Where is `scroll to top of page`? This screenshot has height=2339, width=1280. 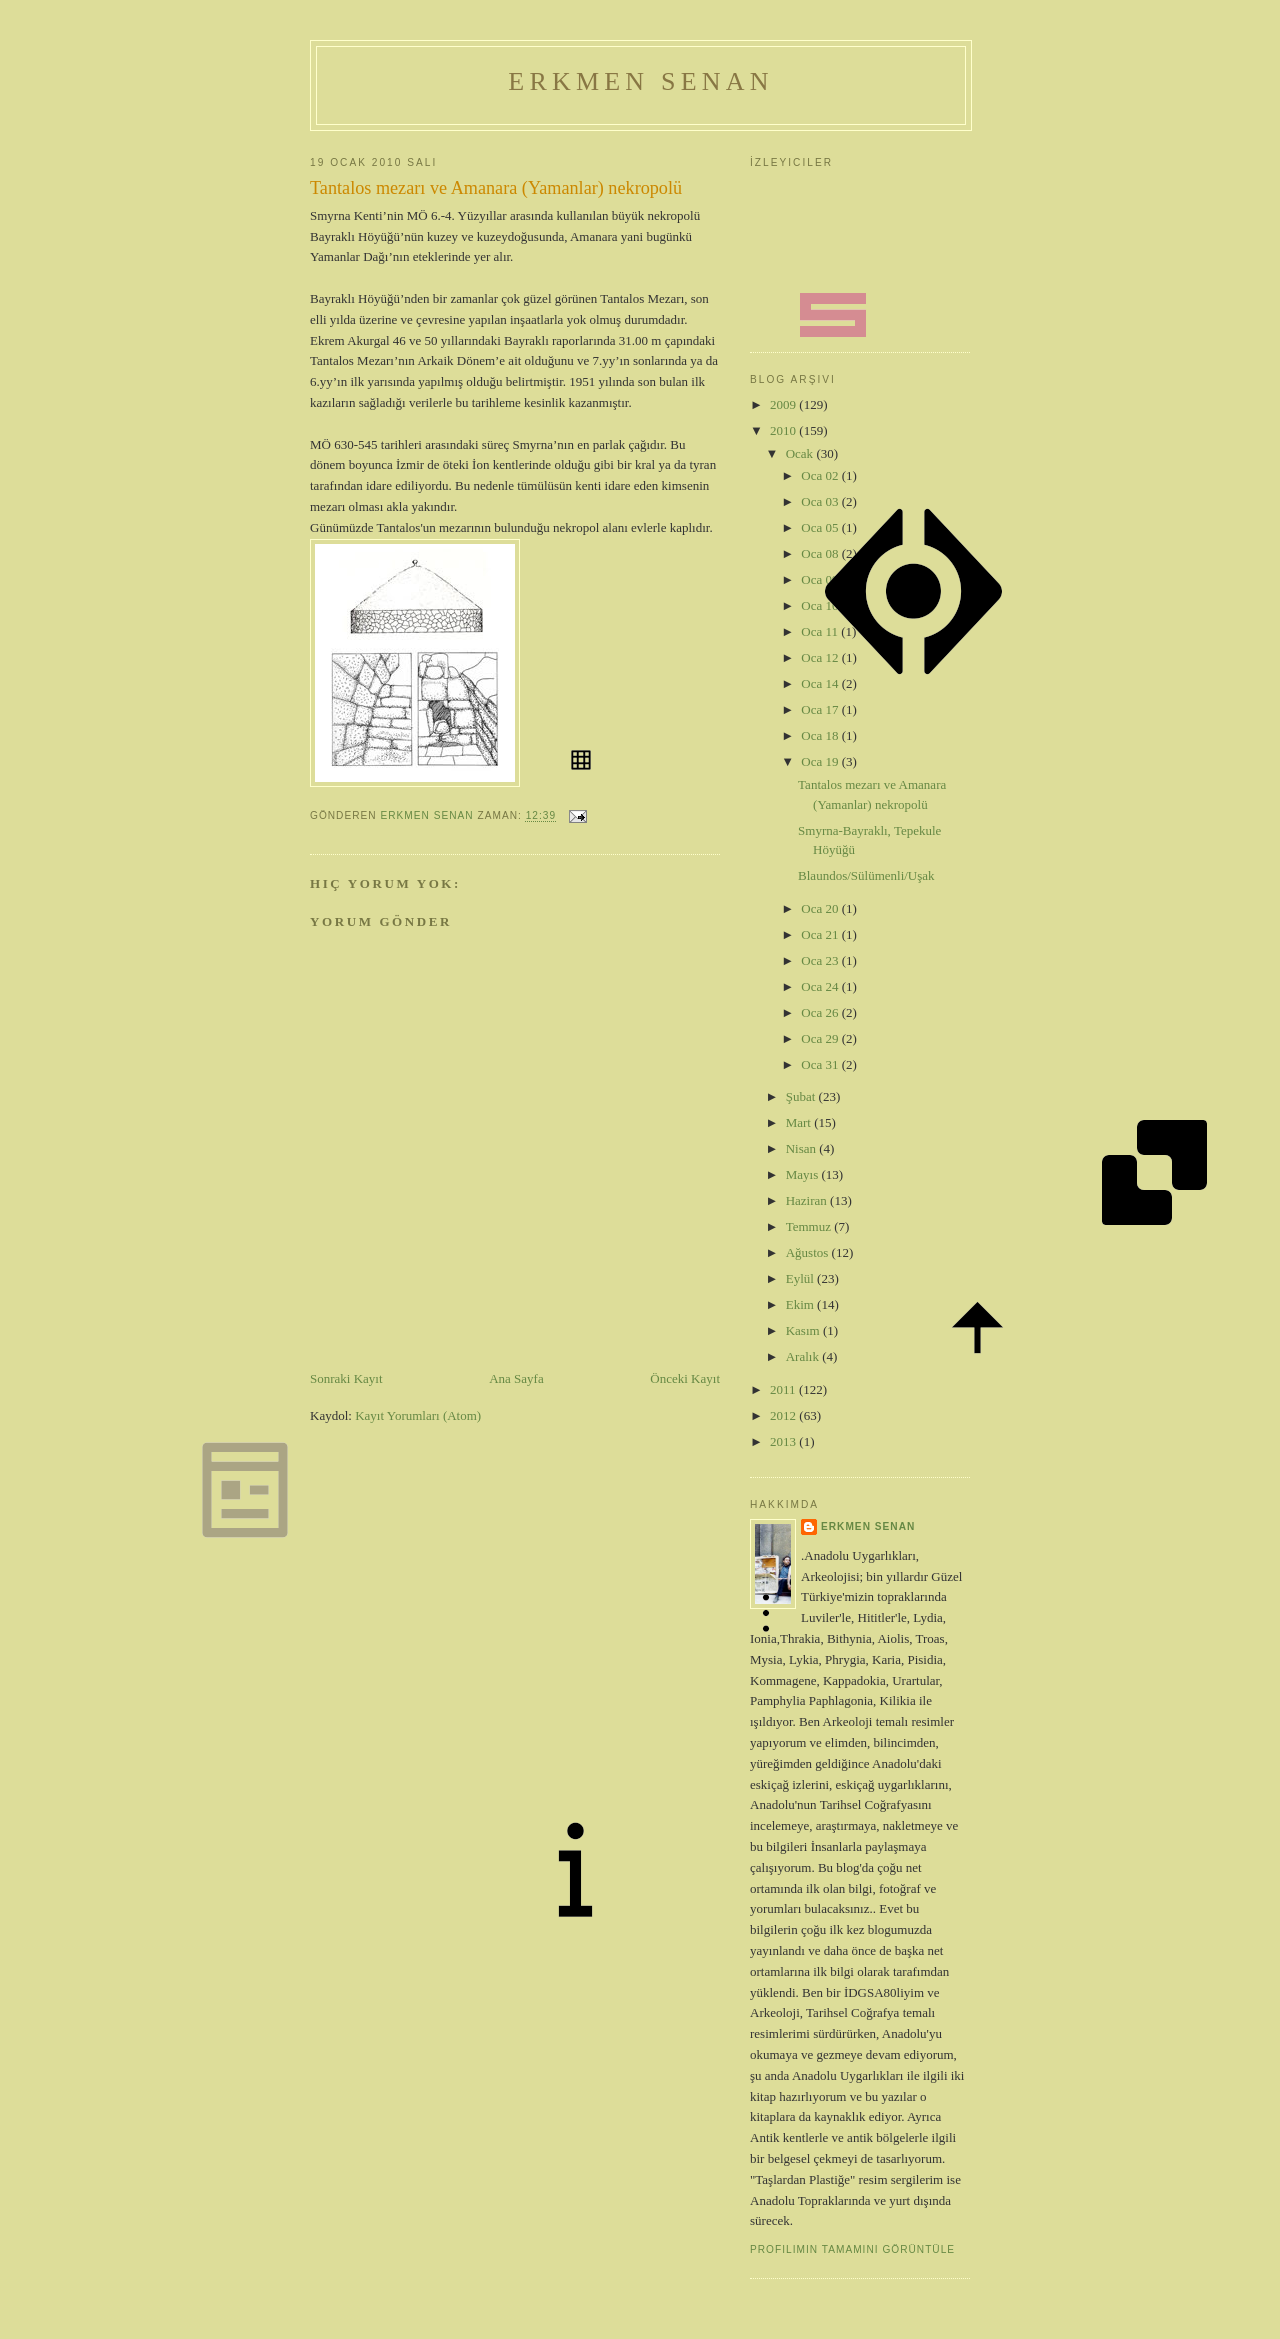 scroll to top of page is located at coordinates (977, 1327).